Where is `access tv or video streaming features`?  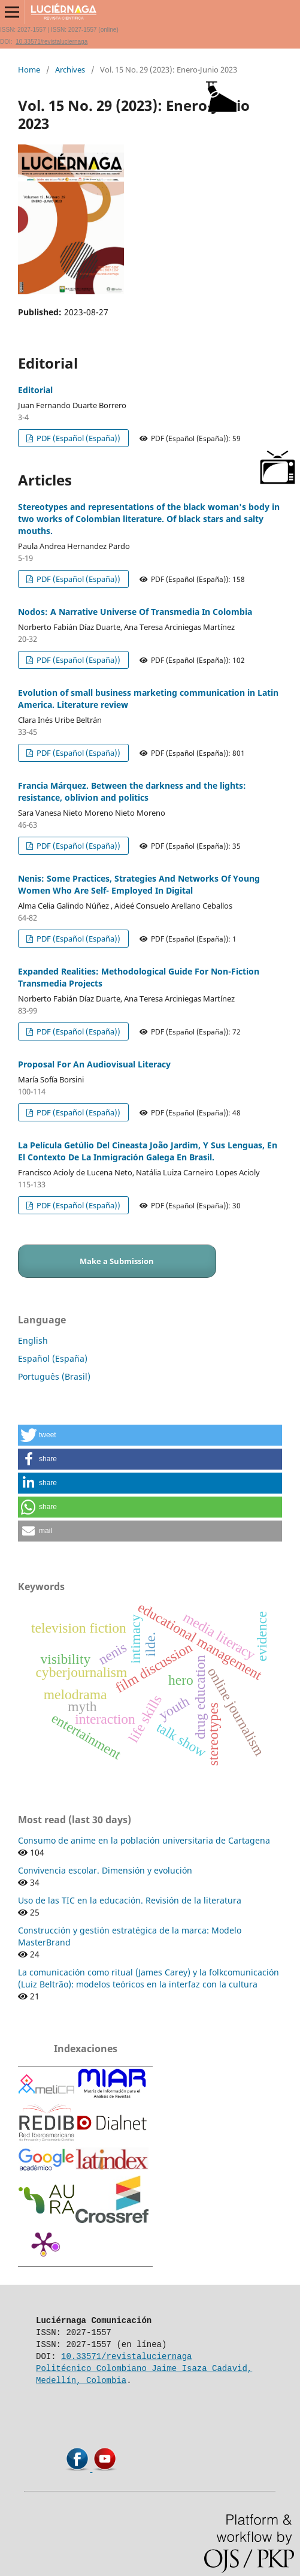
access tv or video streaming features is located at coordinates (277, 467).